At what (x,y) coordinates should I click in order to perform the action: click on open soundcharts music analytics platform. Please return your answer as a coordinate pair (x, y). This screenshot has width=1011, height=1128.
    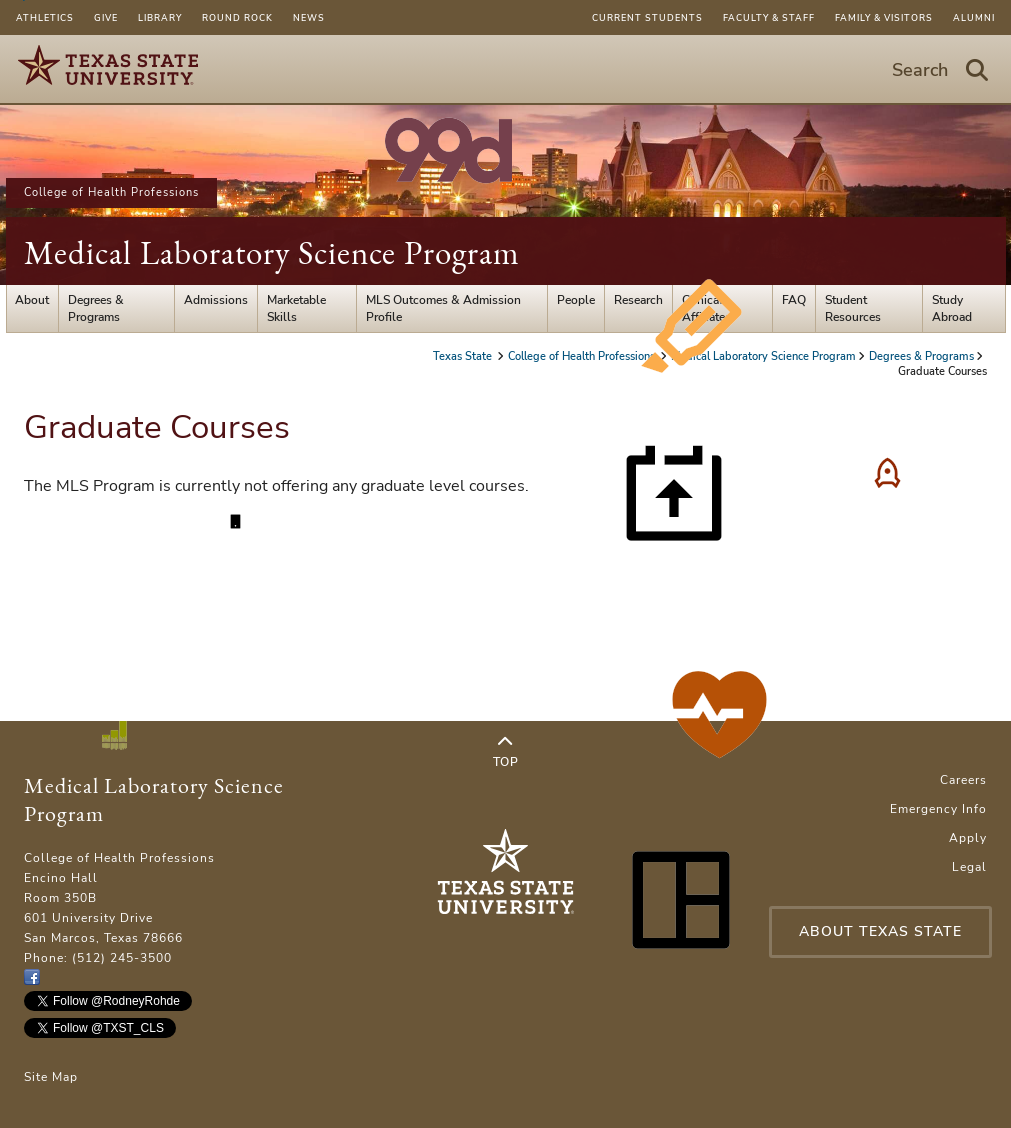
    Looking at the image, I should click on (114, 735).